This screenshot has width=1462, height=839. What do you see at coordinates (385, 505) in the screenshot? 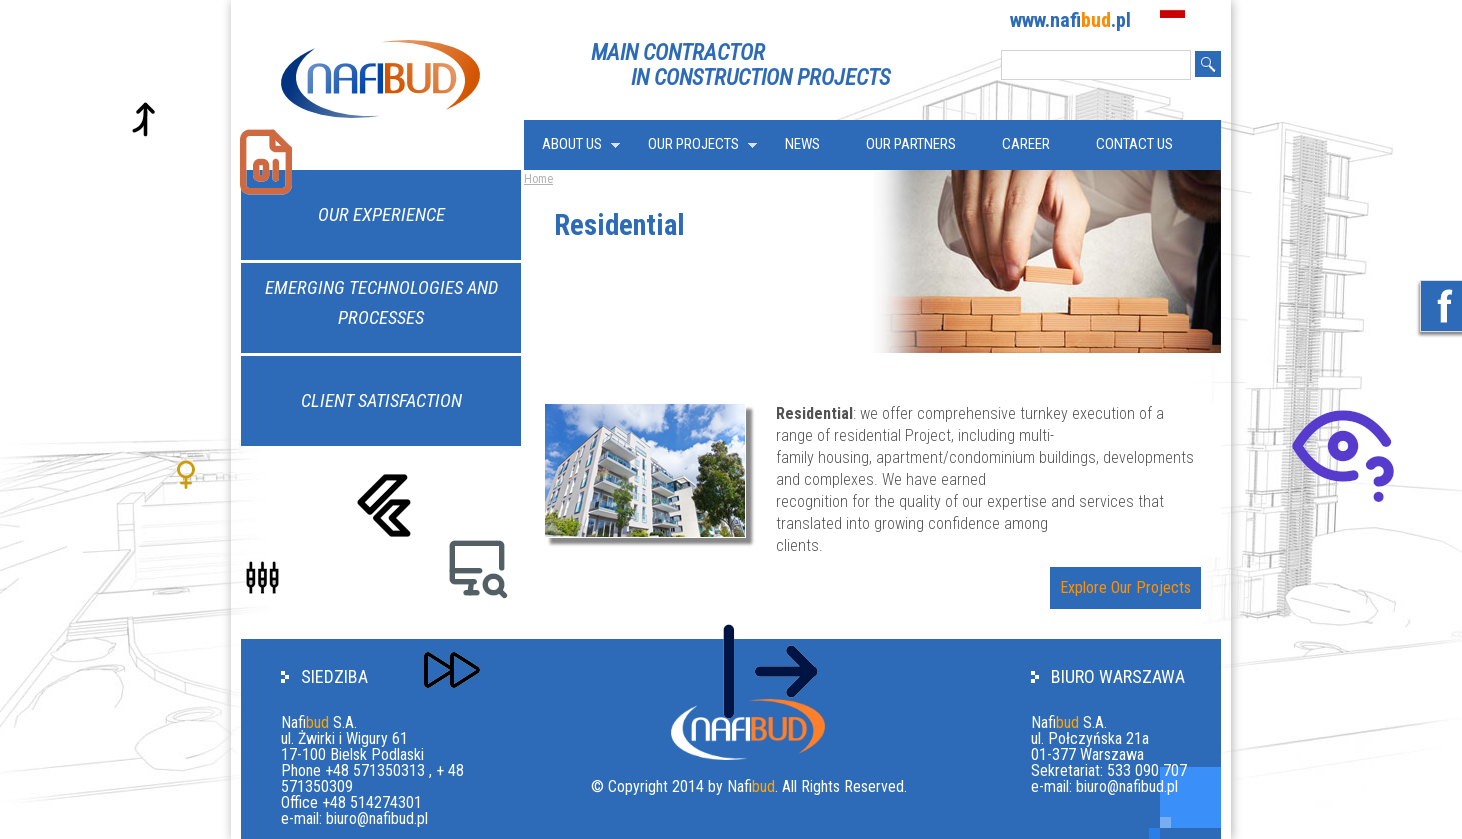
I see `flutter framework logo` at bounding box center [385, 505].